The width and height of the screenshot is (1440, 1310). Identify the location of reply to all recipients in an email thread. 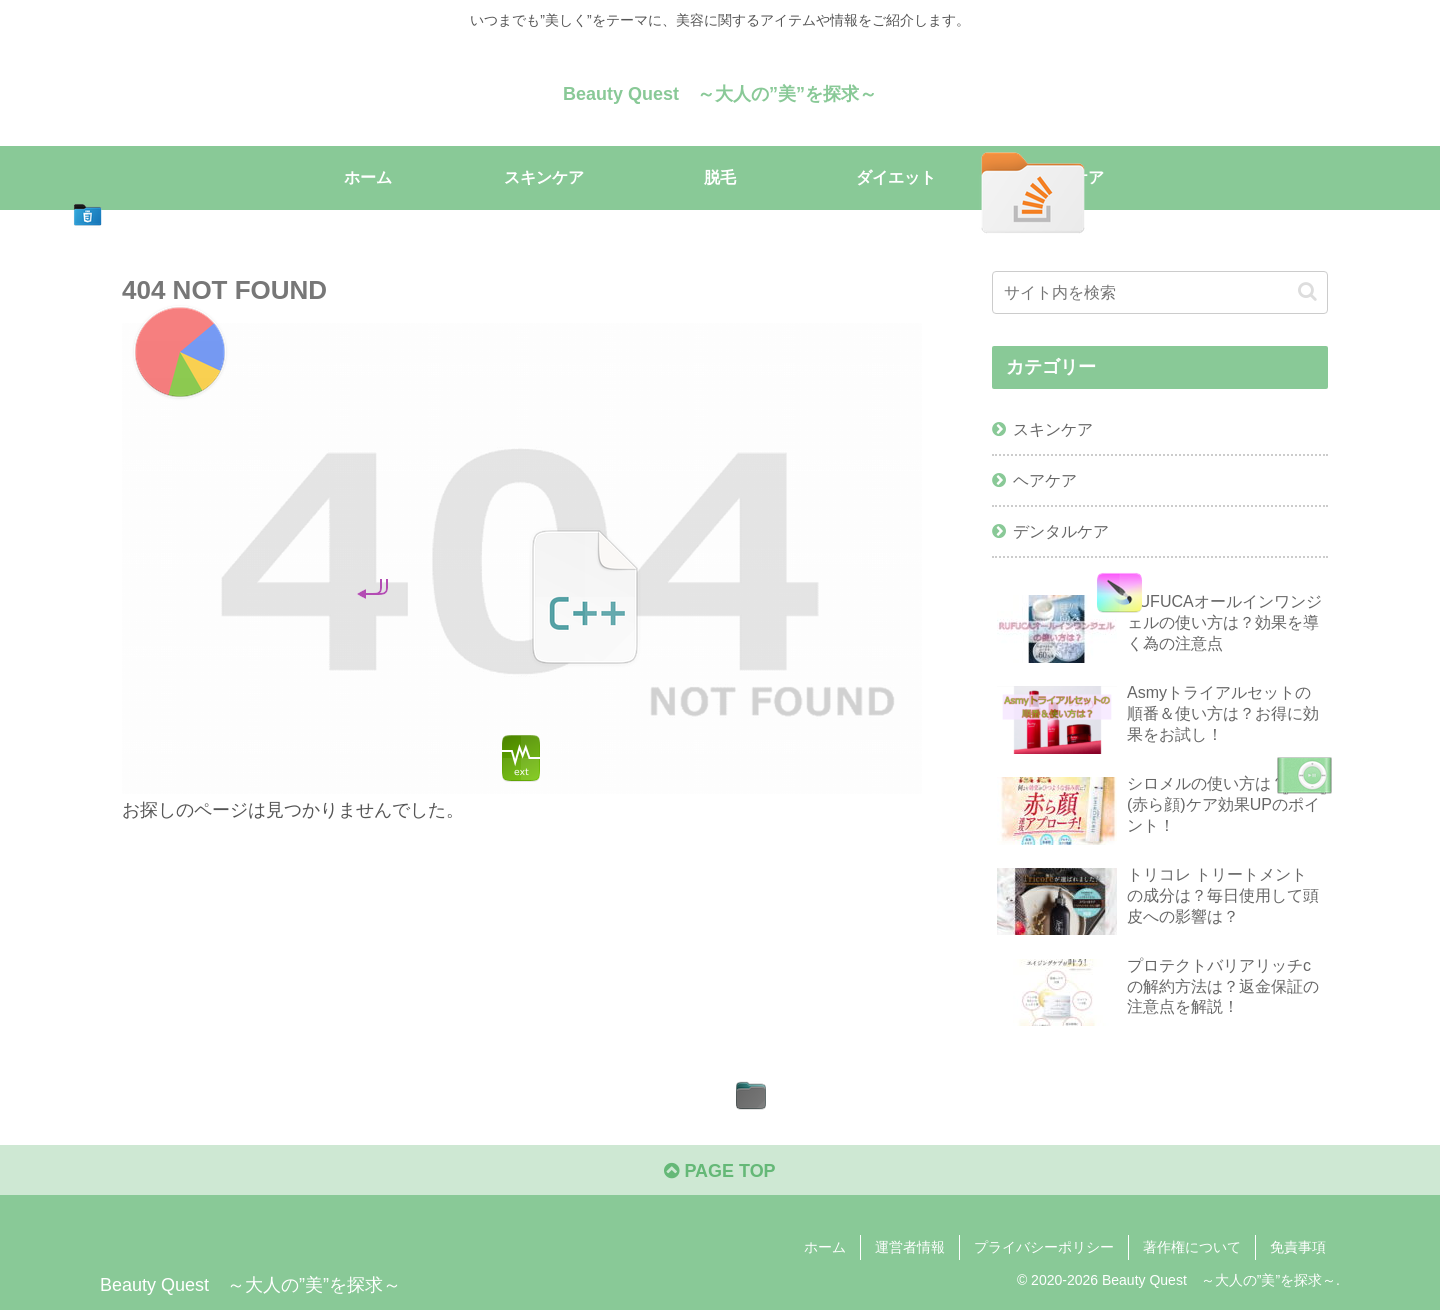
(372, 587).